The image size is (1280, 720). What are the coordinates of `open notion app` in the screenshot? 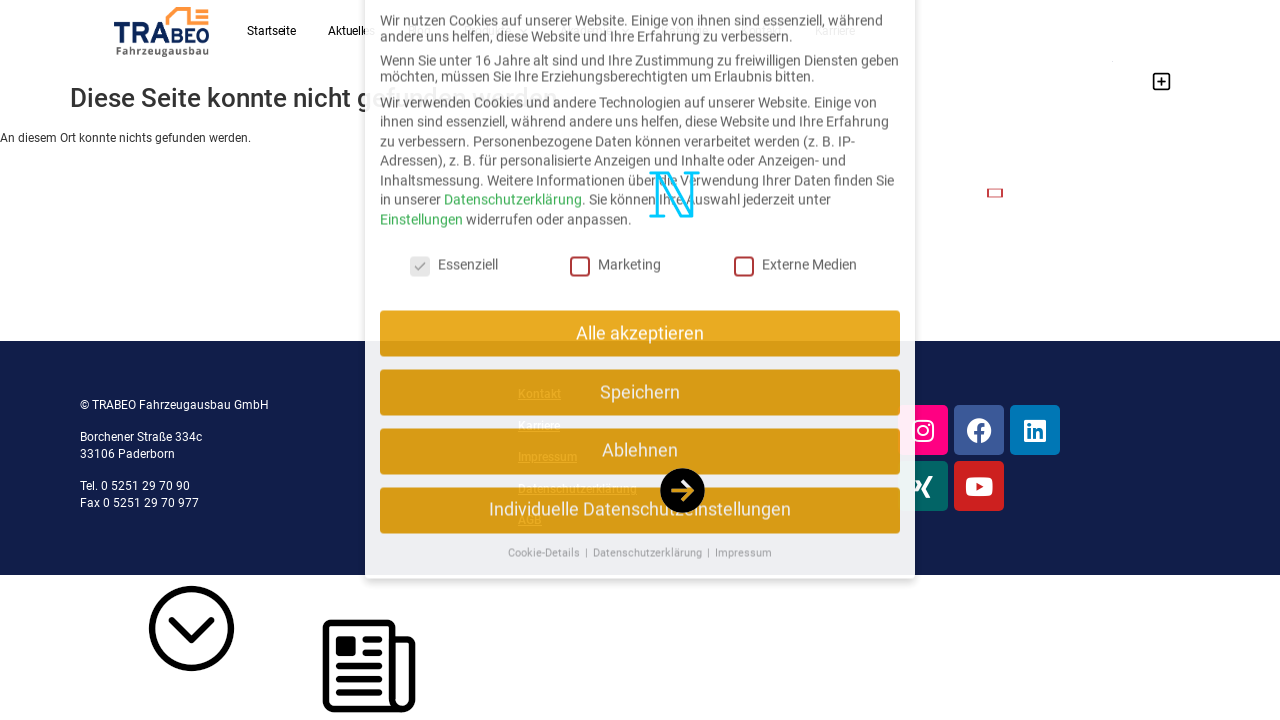 It's located at (674, 194).